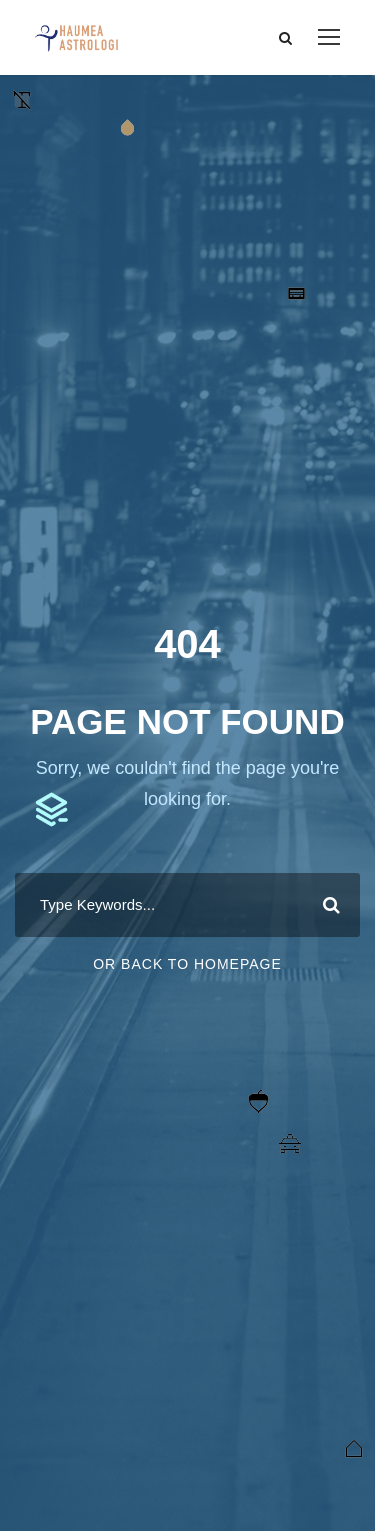  What do you see at coordinates (127, 127) in the screenshot?
I see `adjust water or hydration settings` at bounding box center [127, 127].